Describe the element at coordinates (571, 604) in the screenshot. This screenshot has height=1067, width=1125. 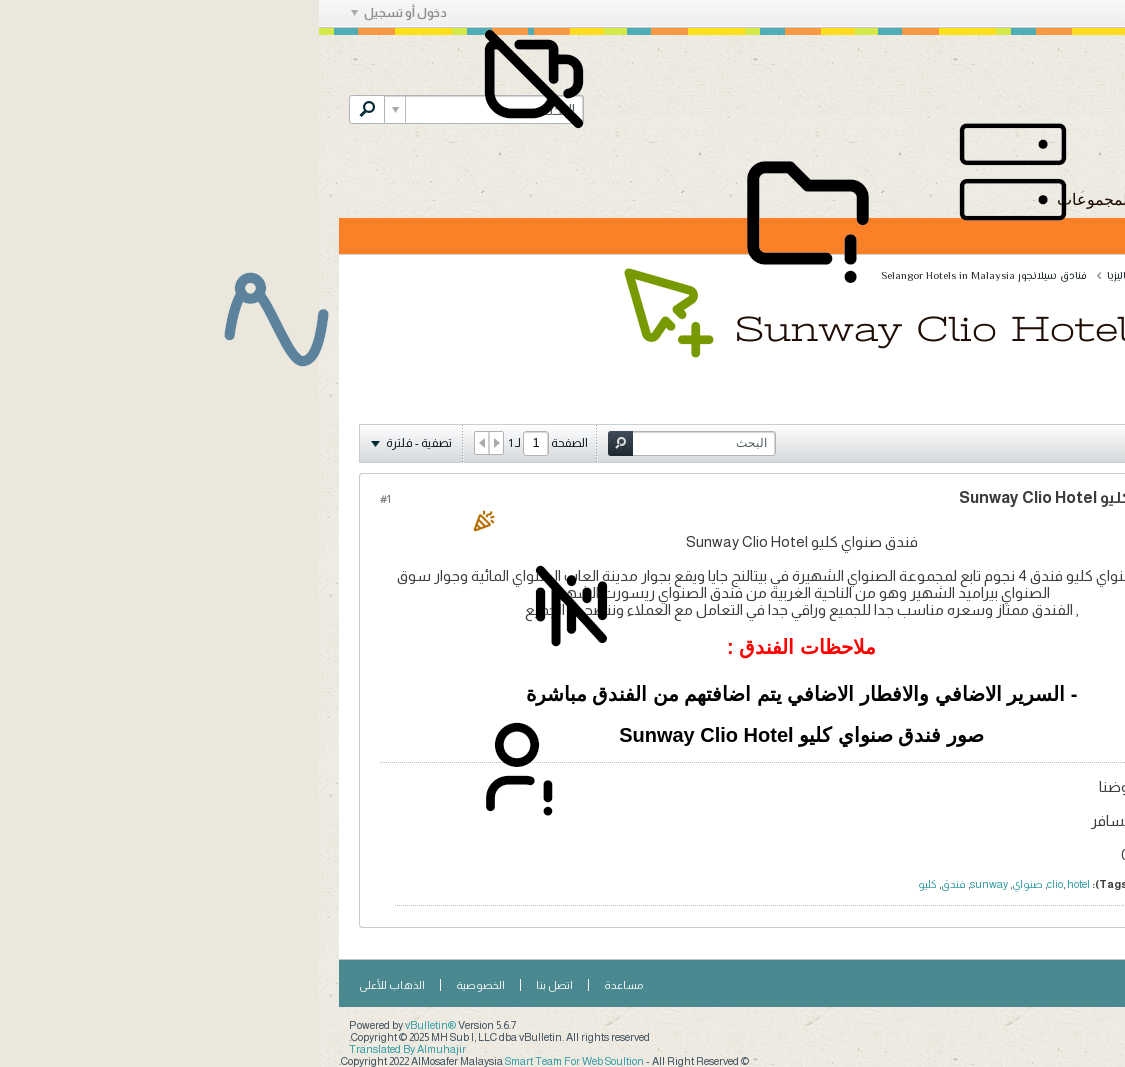
I see `mute or disable audio input` at that location.